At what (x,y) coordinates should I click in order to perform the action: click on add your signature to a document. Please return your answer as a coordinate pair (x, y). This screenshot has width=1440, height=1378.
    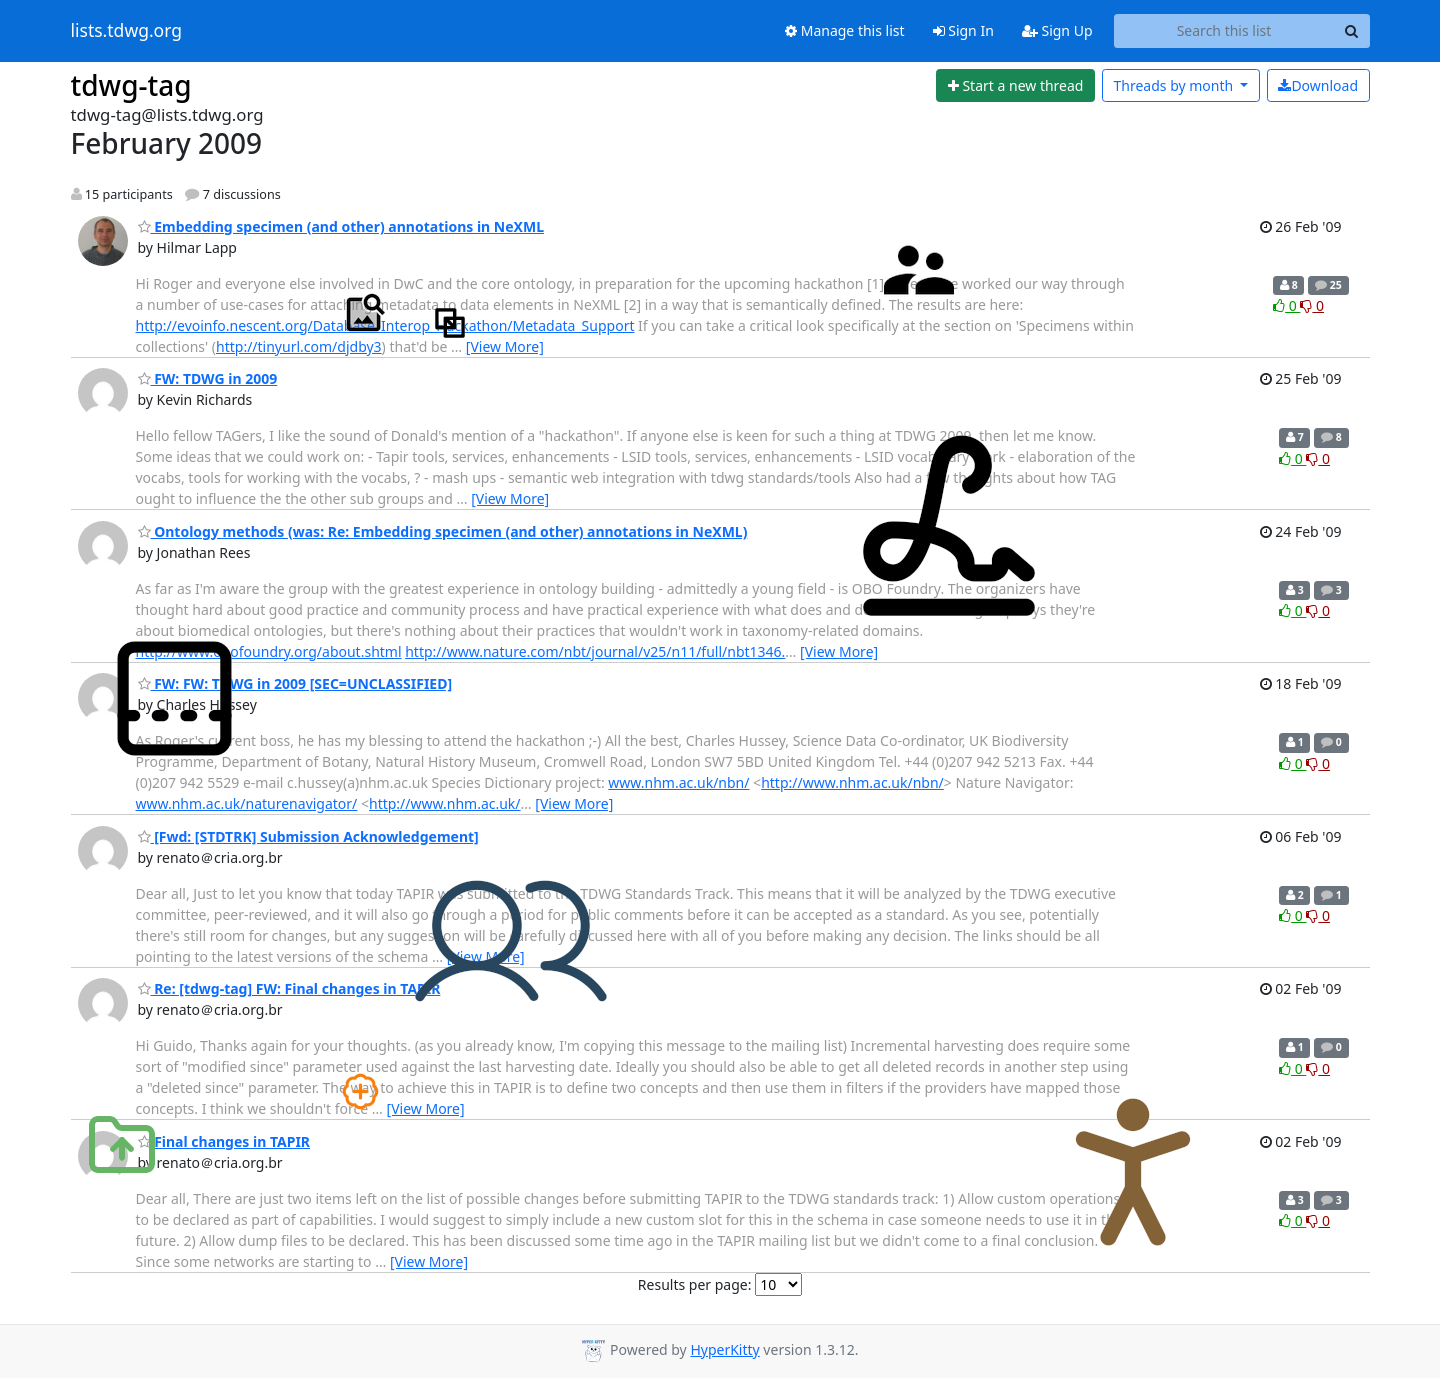
    Looking at the image, I should click on (949, 530).